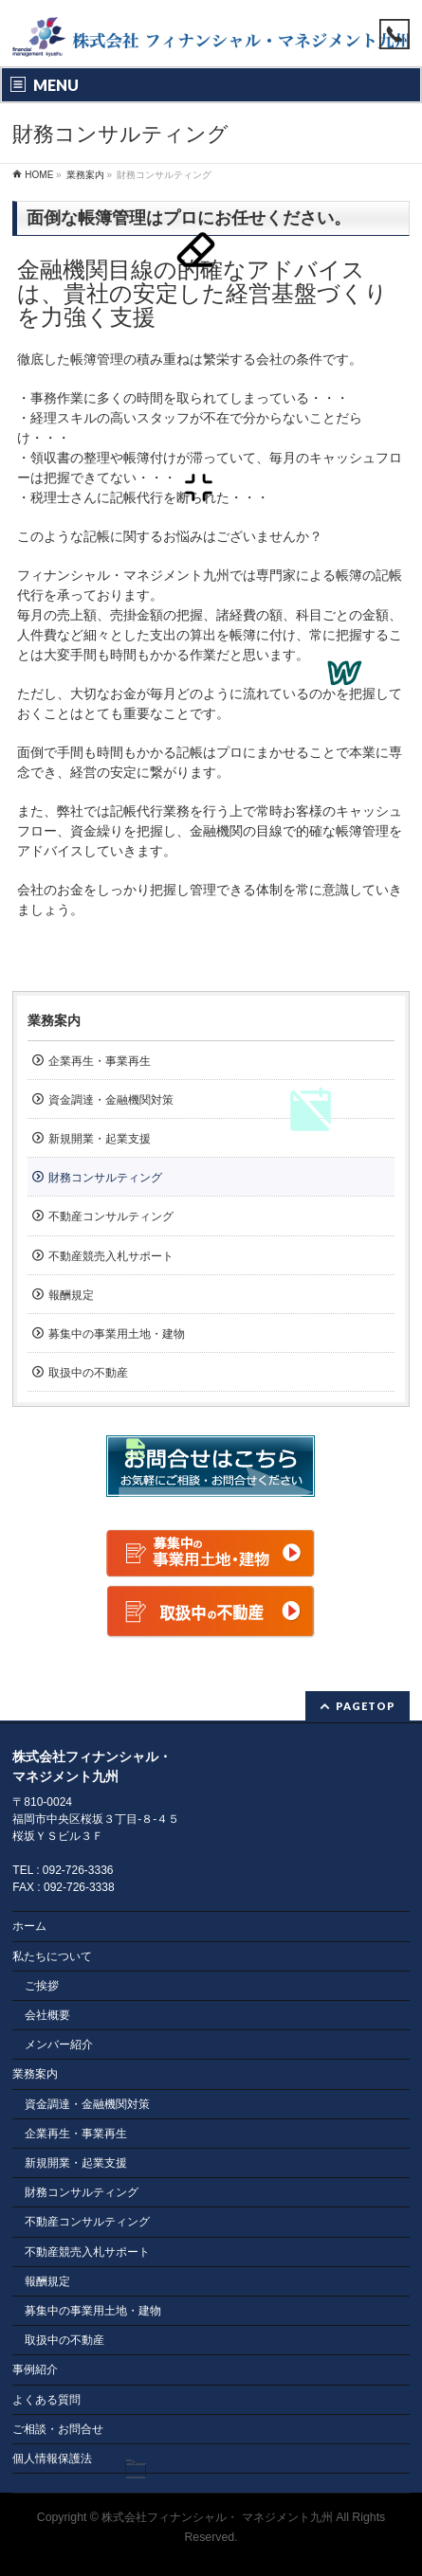  Describe the element at coordinates (195, 249) in the screenshot. I see `erase or clear content` at that location.